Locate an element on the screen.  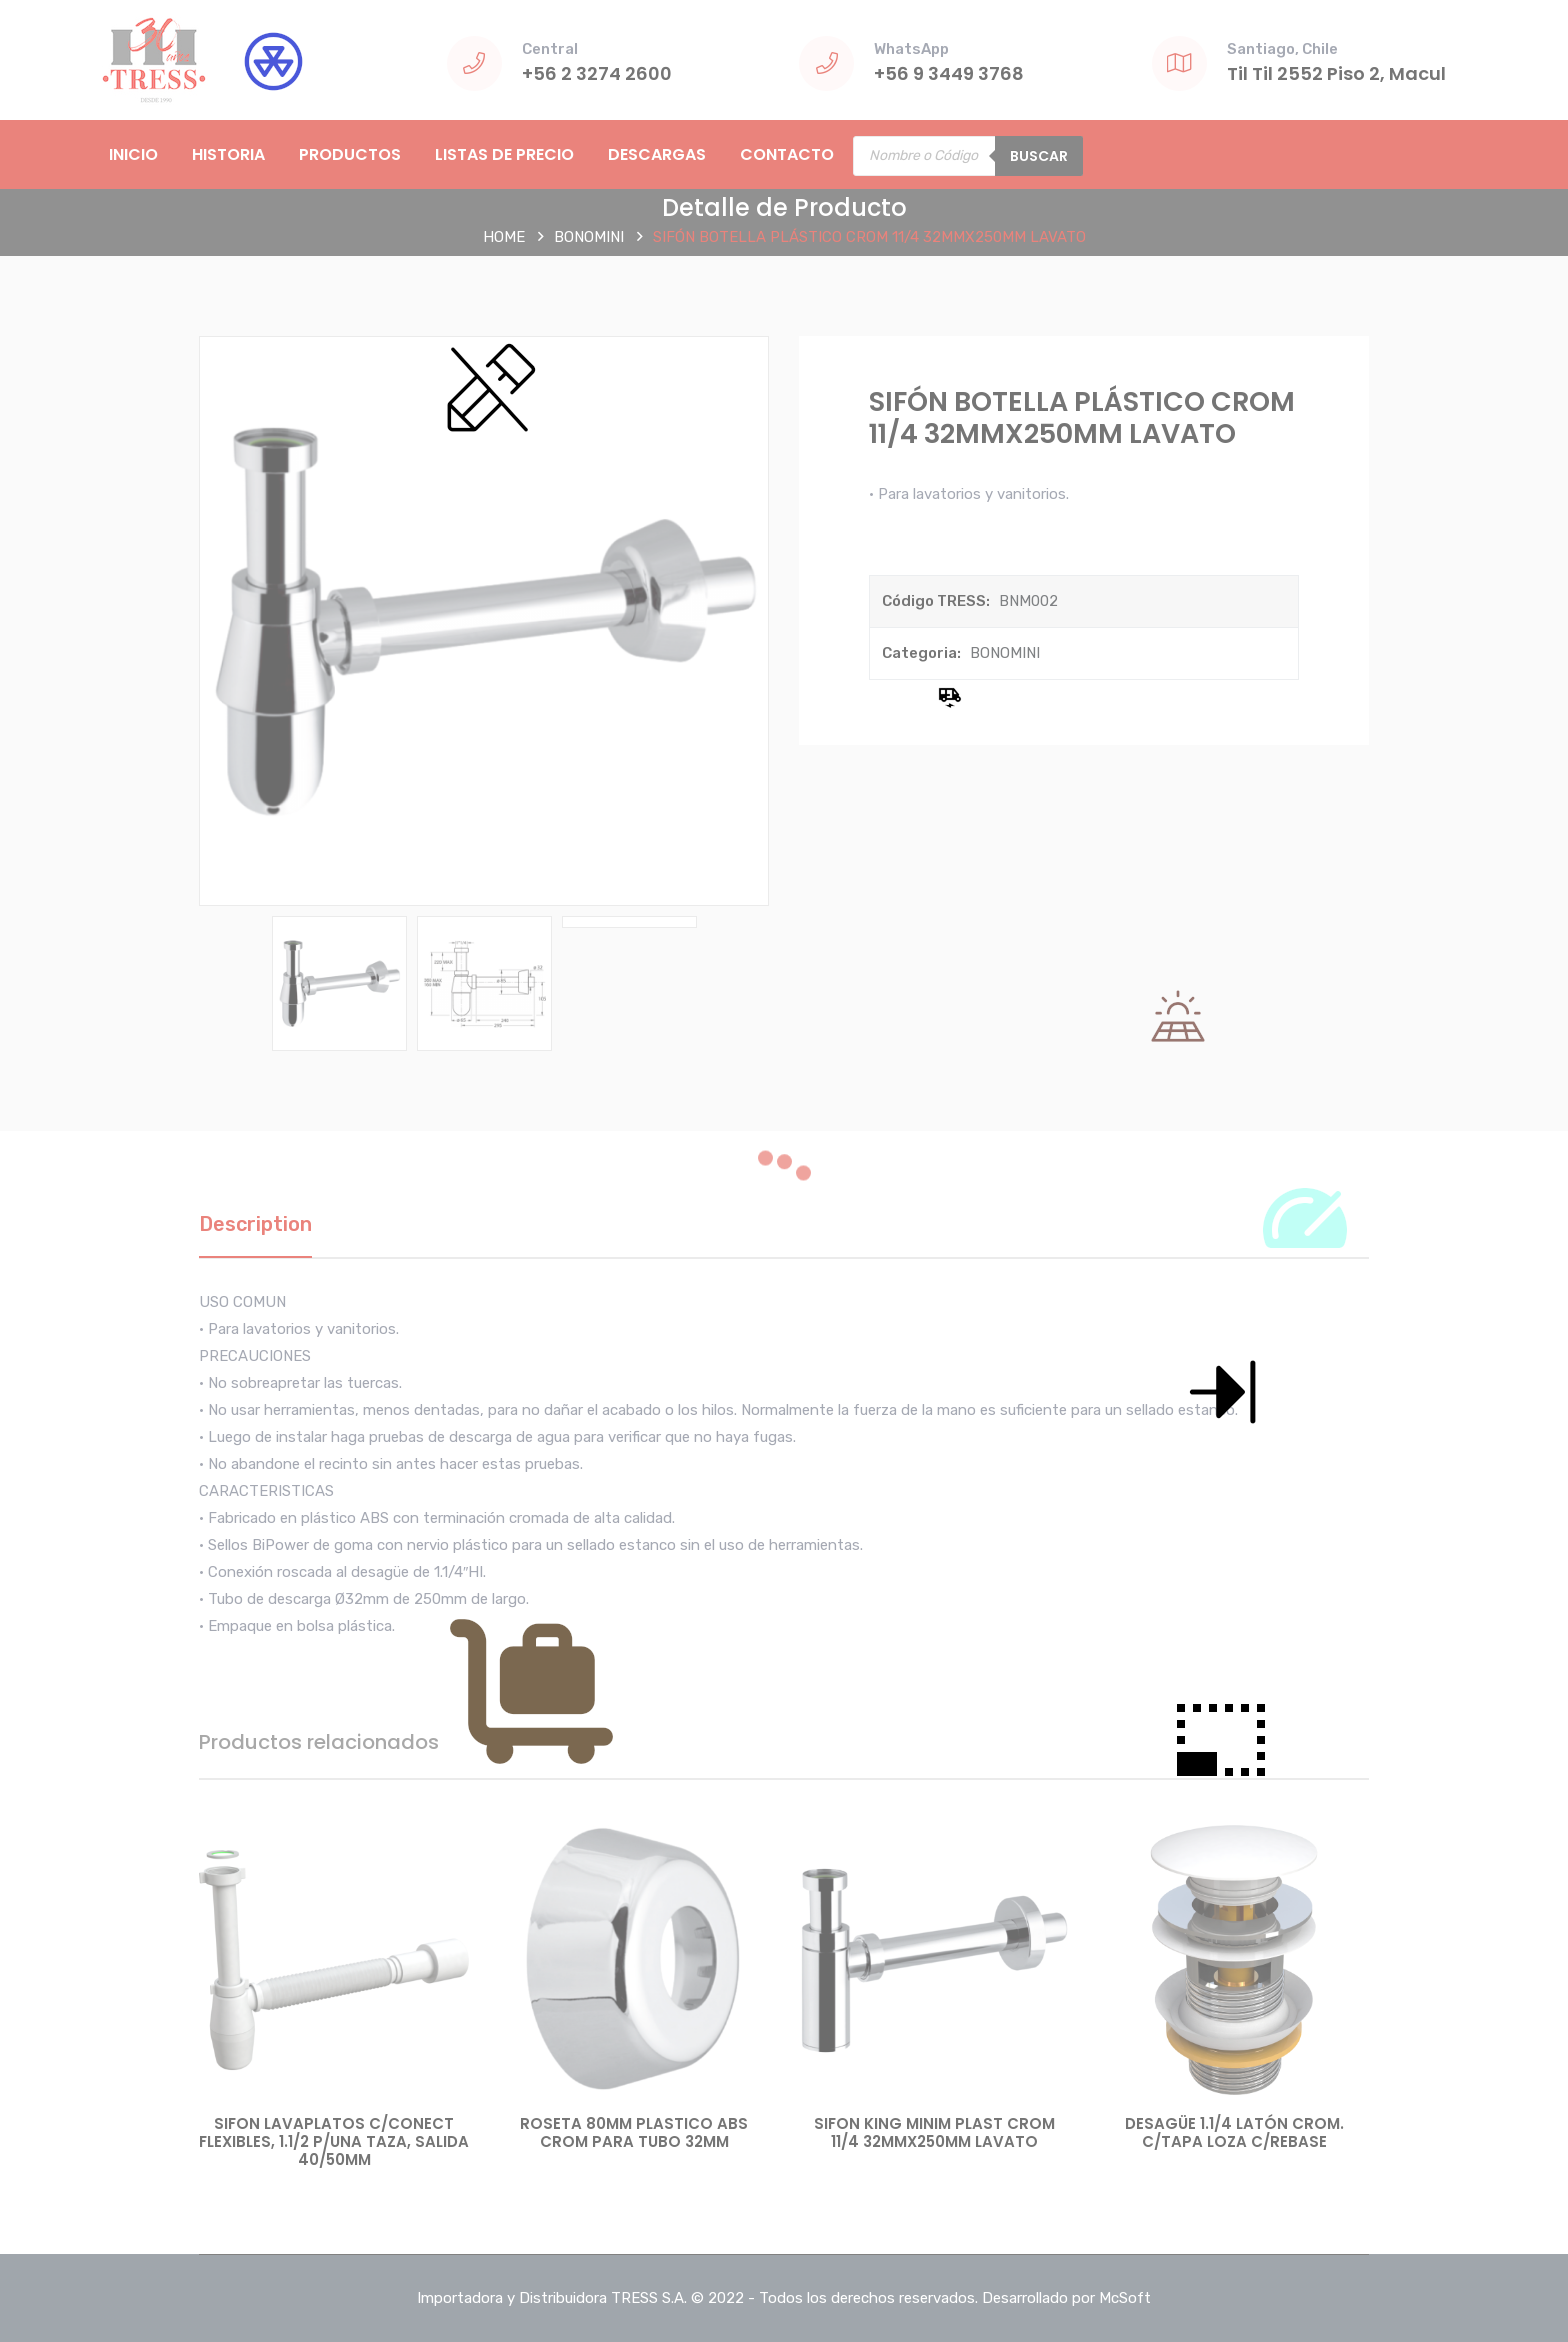
view solar energy status is located at coordinates (1178, 1019).